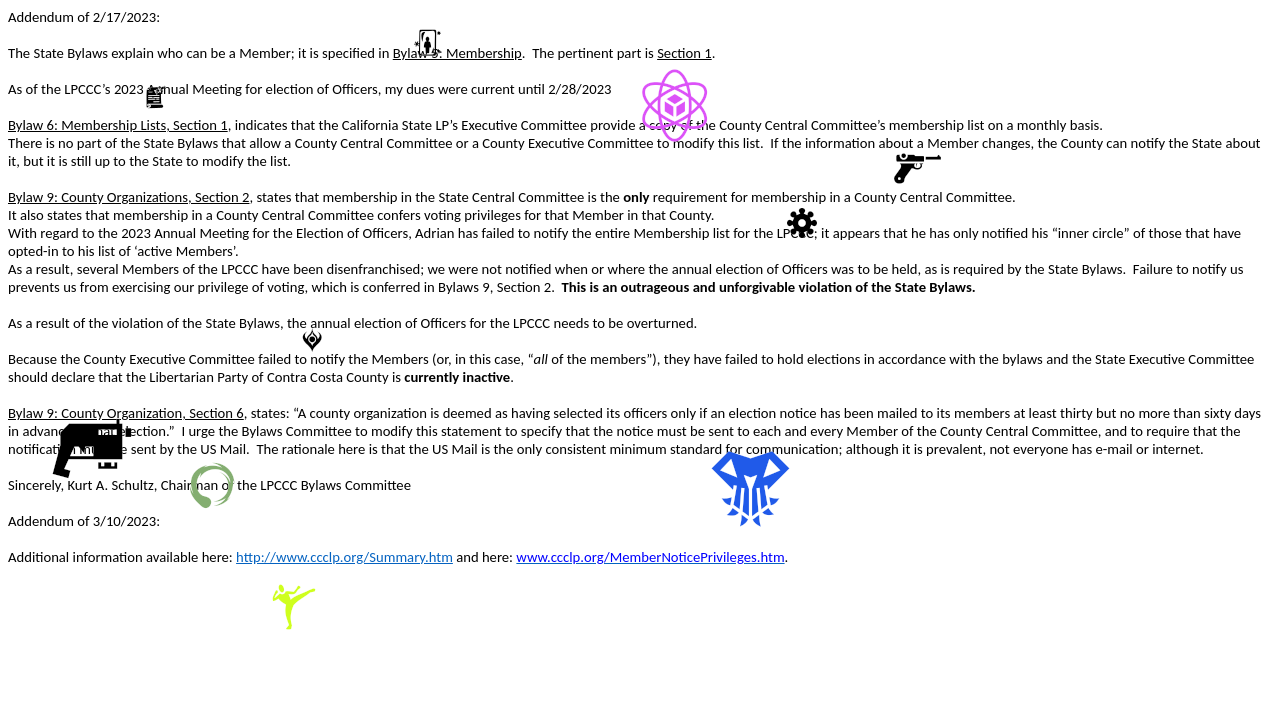 This screenshot has width=1280, height=720. What do you see at coordinates (917, 168) in the screenshot?
I see `access weapons or firearms inventory` at bounding box center [917, 168].